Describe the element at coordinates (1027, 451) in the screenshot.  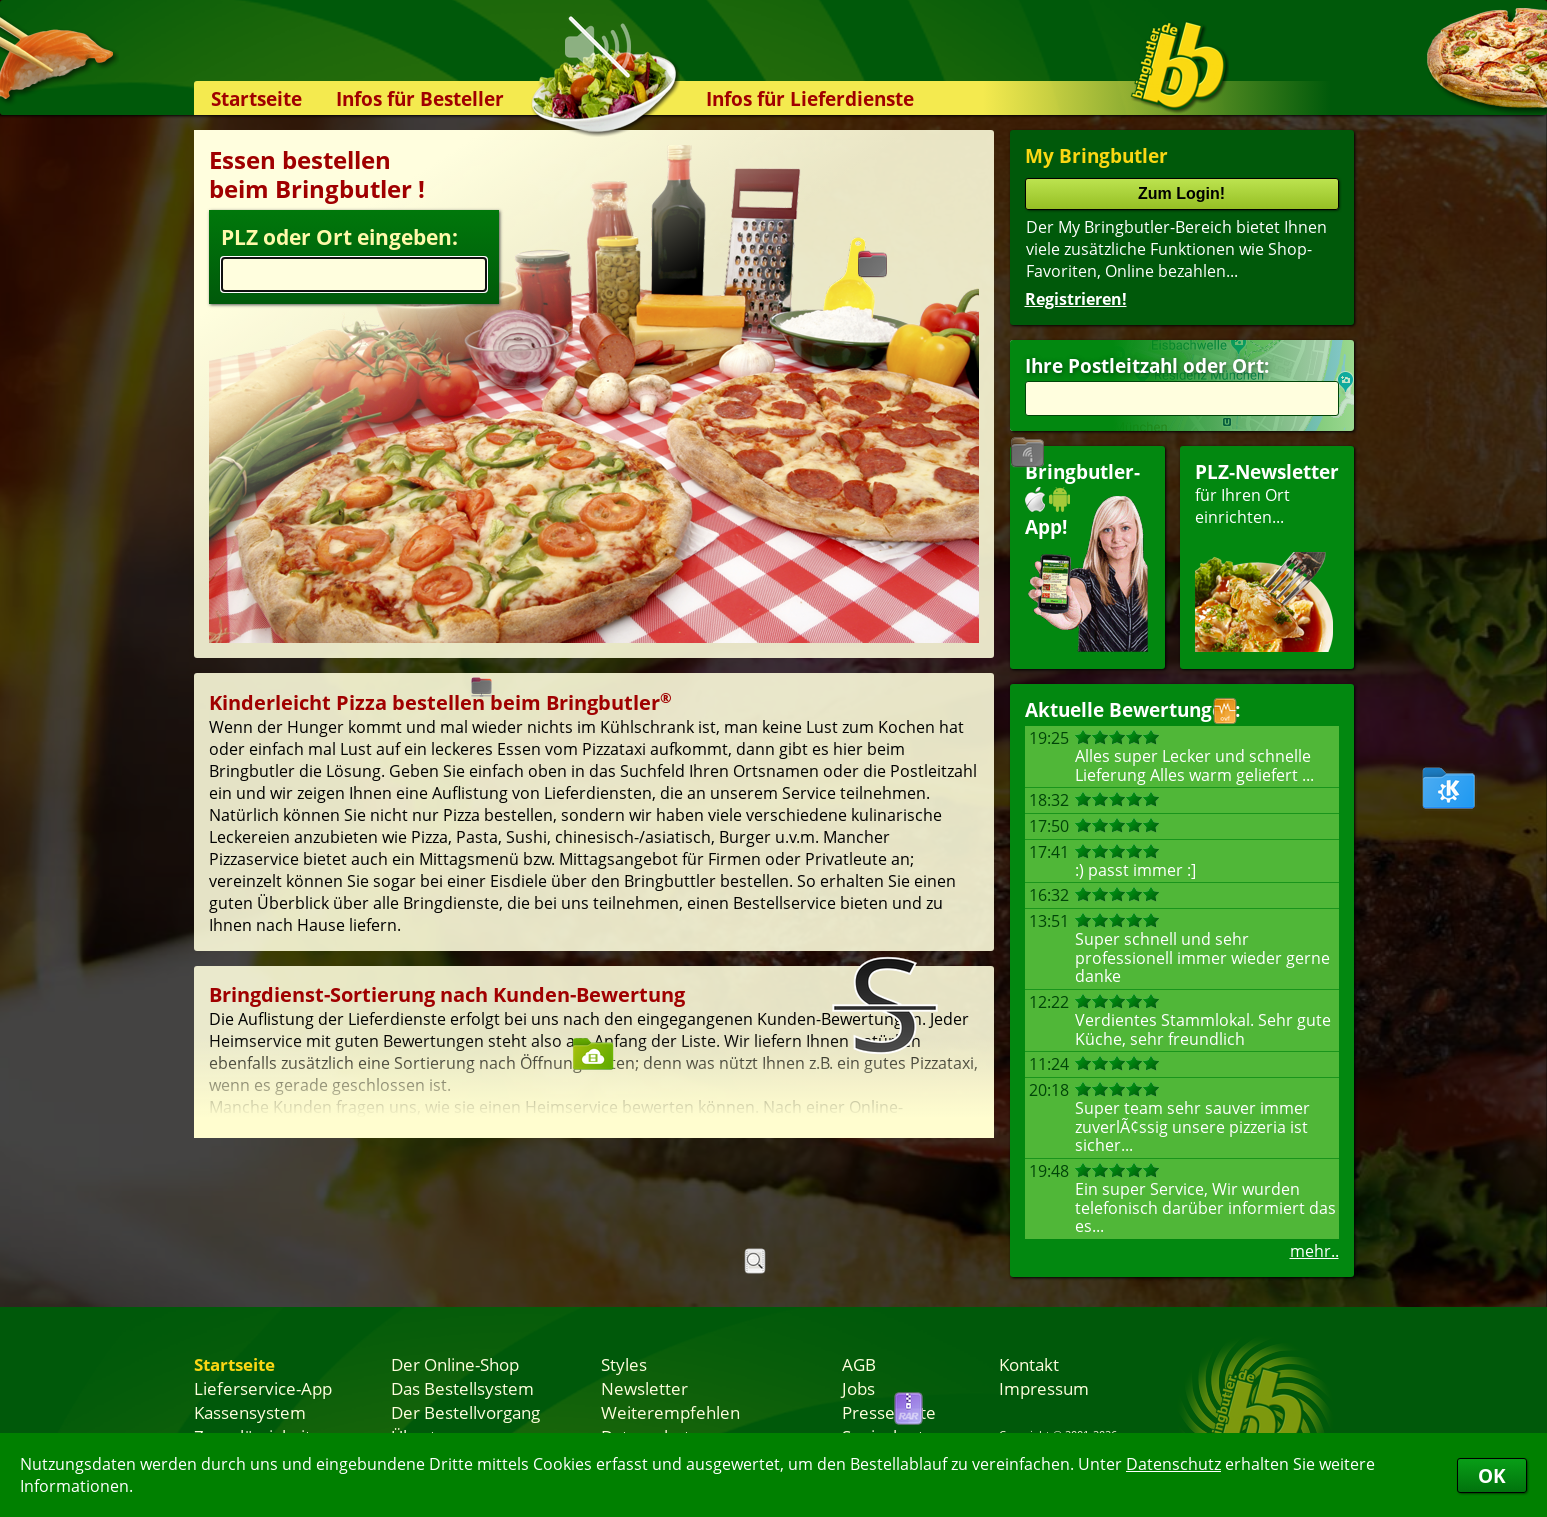
I see `open insync cloud sync folder` at that location.